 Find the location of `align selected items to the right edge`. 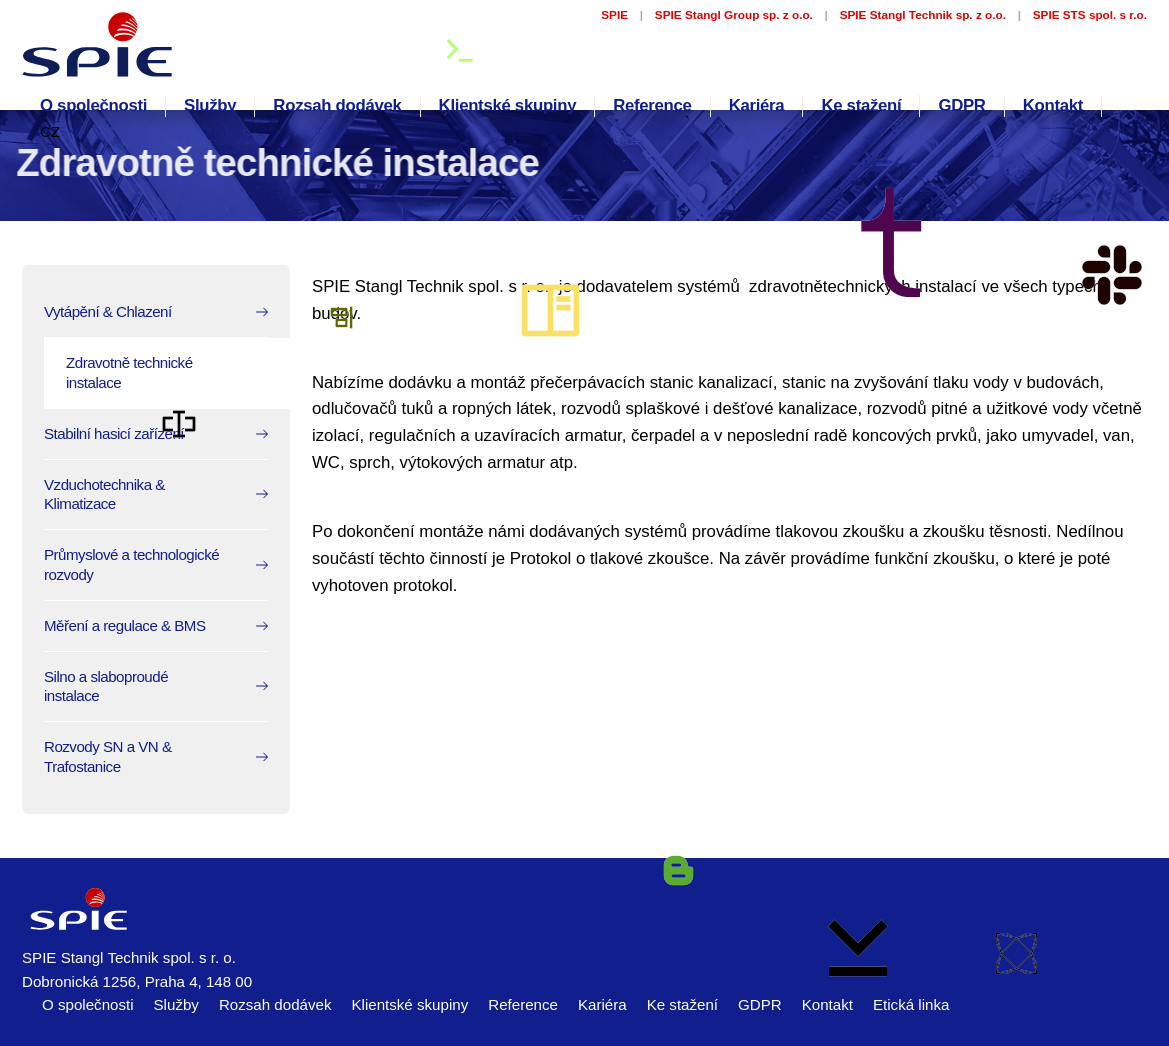

align selected items to the right edge is located at coordinates (341, 317).